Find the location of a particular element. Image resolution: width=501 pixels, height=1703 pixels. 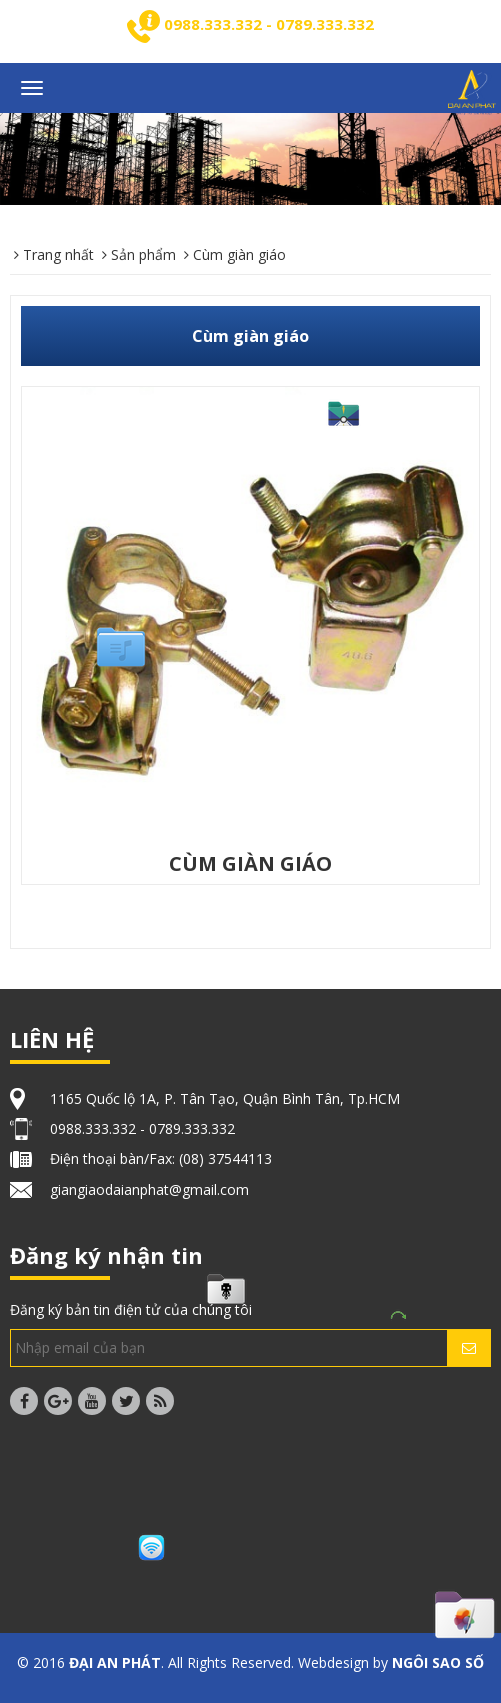

open your audio files folder is located at coordinates (121, 647).